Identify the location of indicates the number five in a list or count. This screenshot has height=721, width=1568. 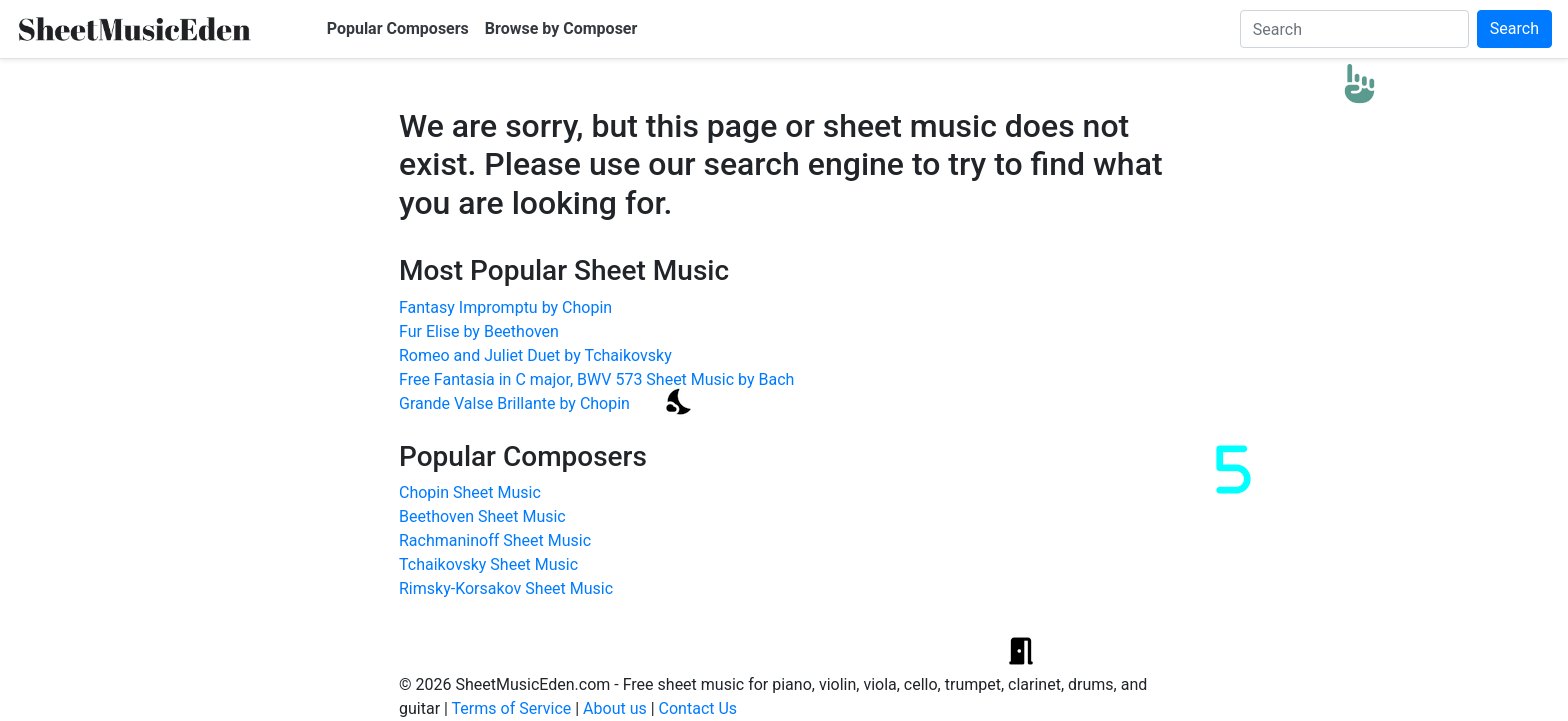
(1233, 469).